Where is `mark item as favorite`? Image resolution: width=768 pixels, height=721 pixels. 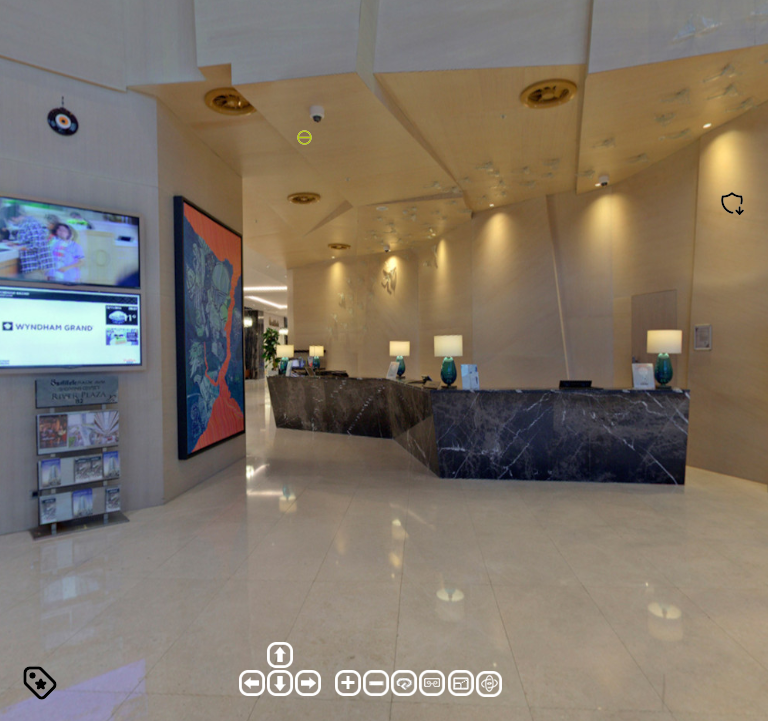
mark item as favorite is located at coordinates (40, 683).